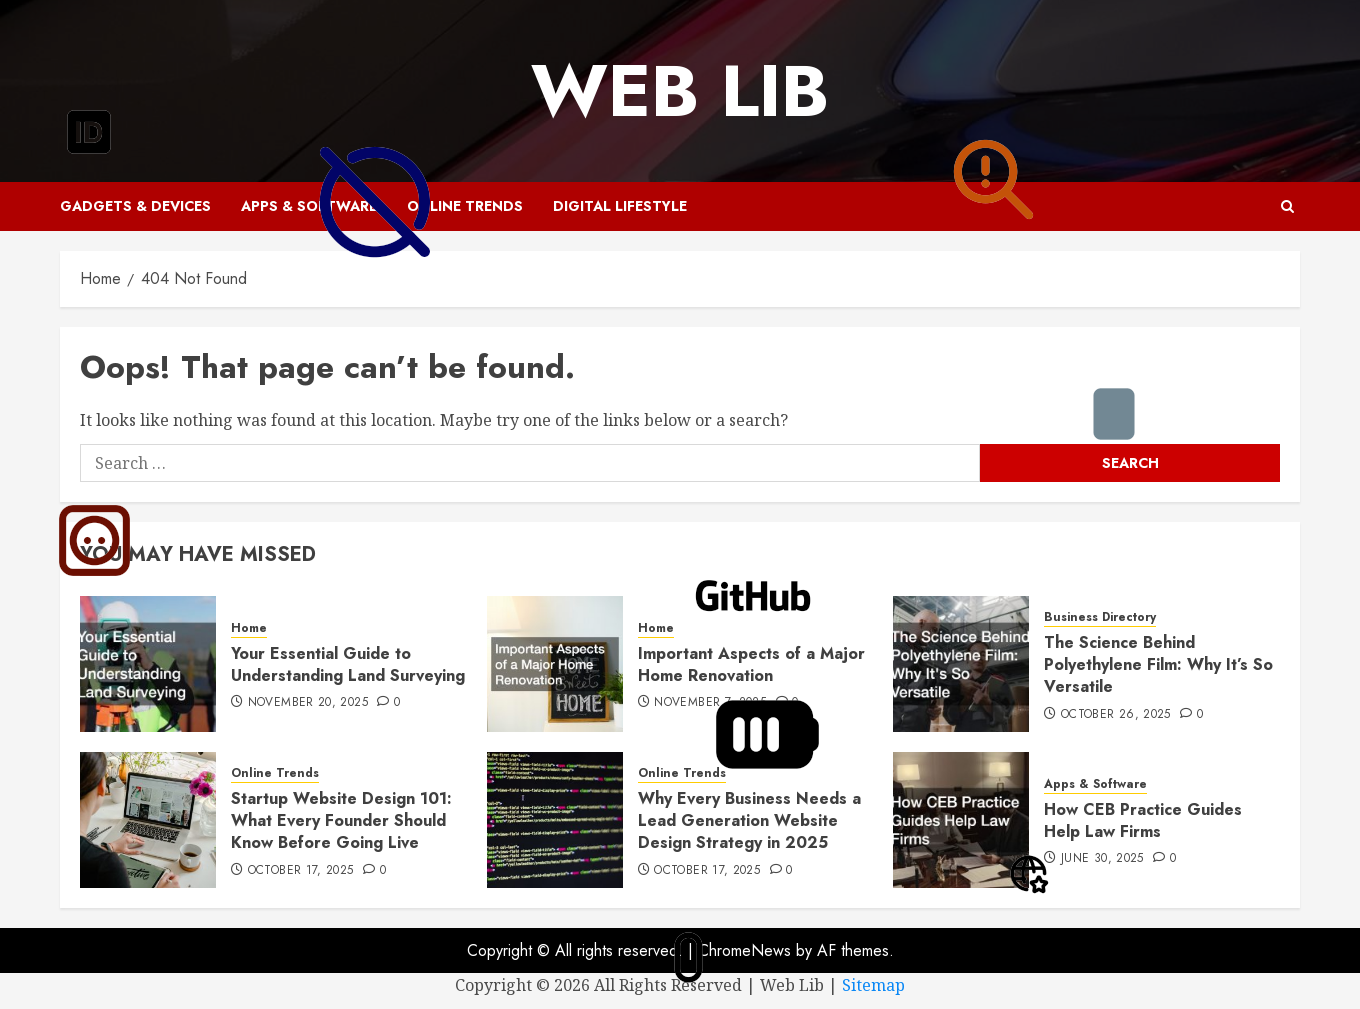 The image size is (1360, 1009). I want to click on indicates zero items or empty count, so click(688, 957).